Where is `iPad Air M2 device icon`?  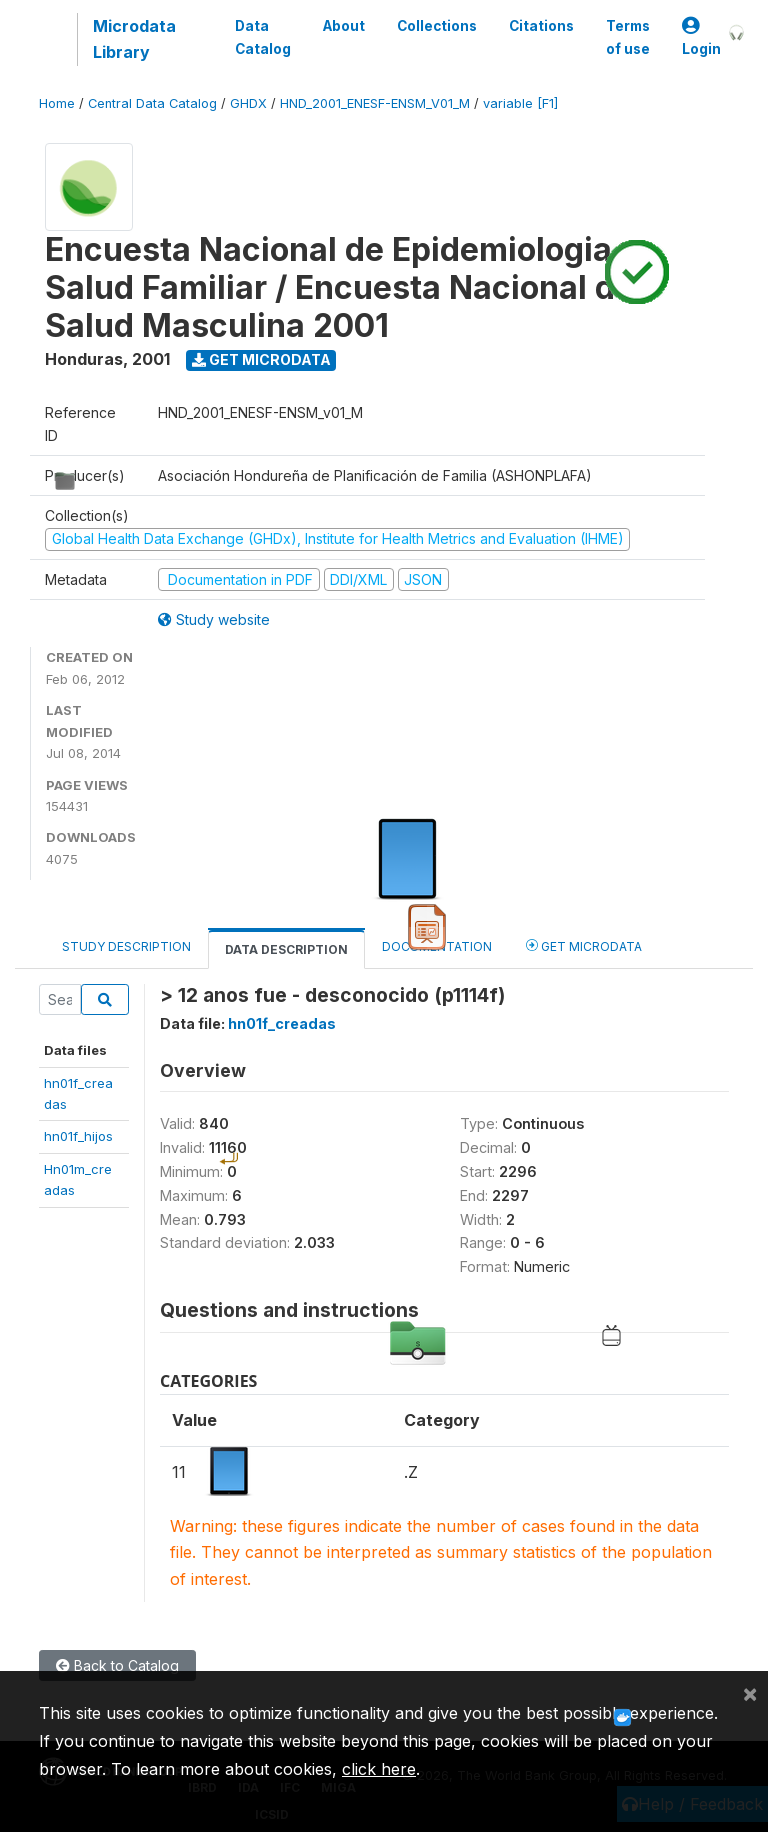 iPad Air M2 device icon is located at coordinates (407, 859).